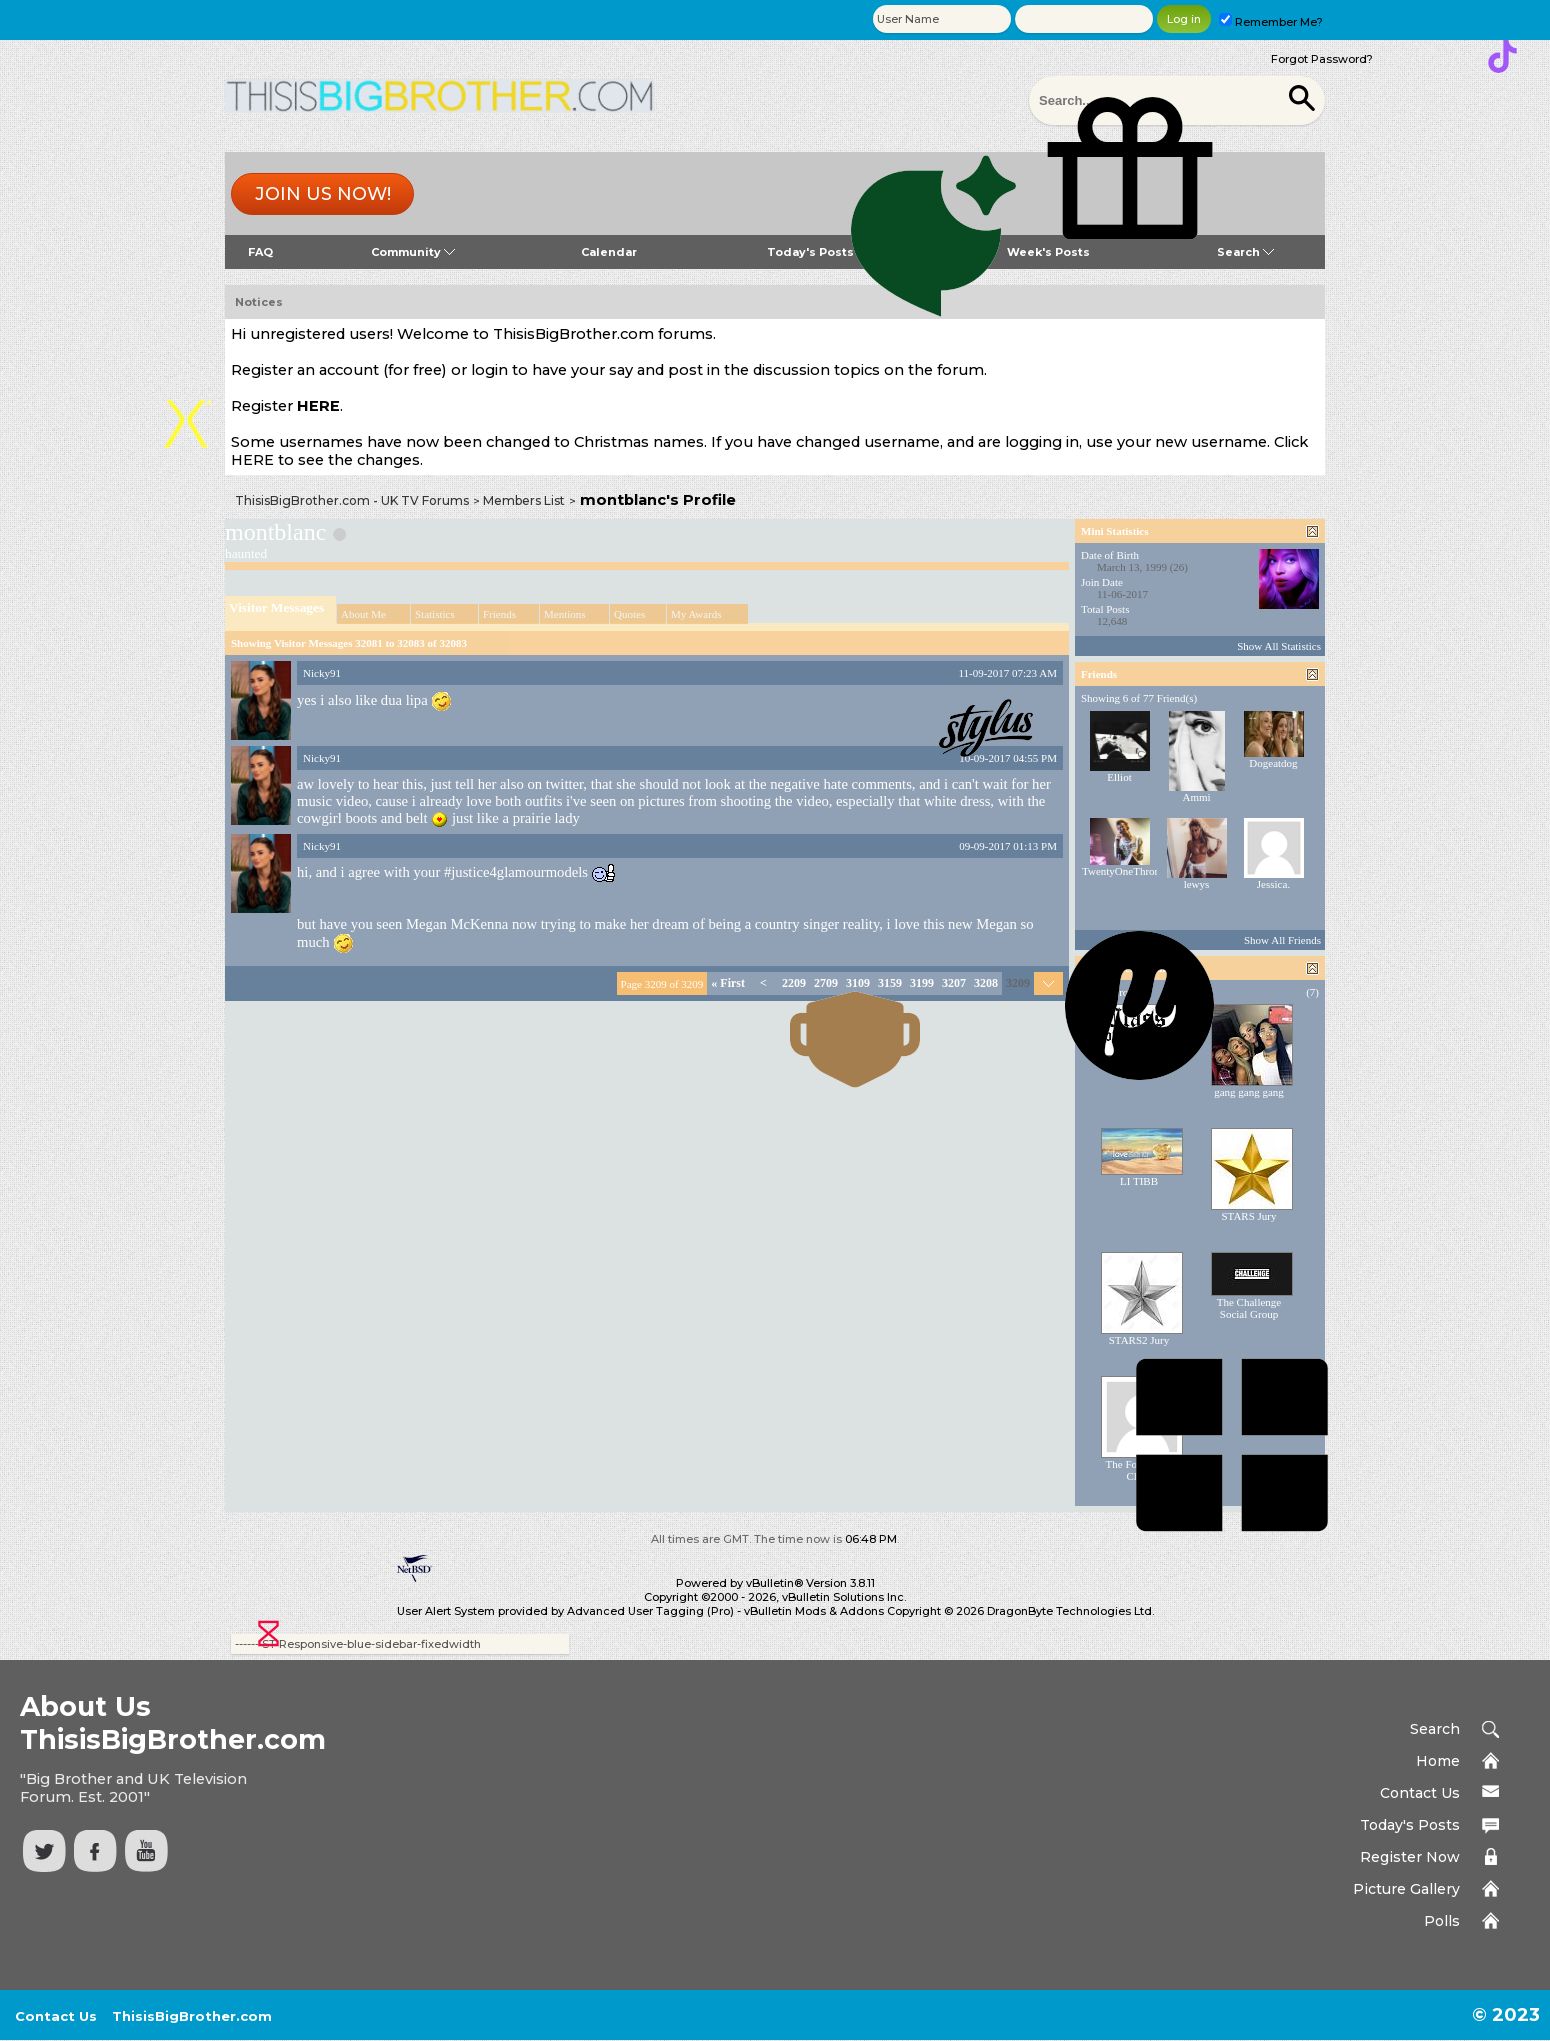  What do you see at coordinates (1232, 1445) in the screenshot?
I see `switch to grid view layout` at bounding box center [1232, 1445].